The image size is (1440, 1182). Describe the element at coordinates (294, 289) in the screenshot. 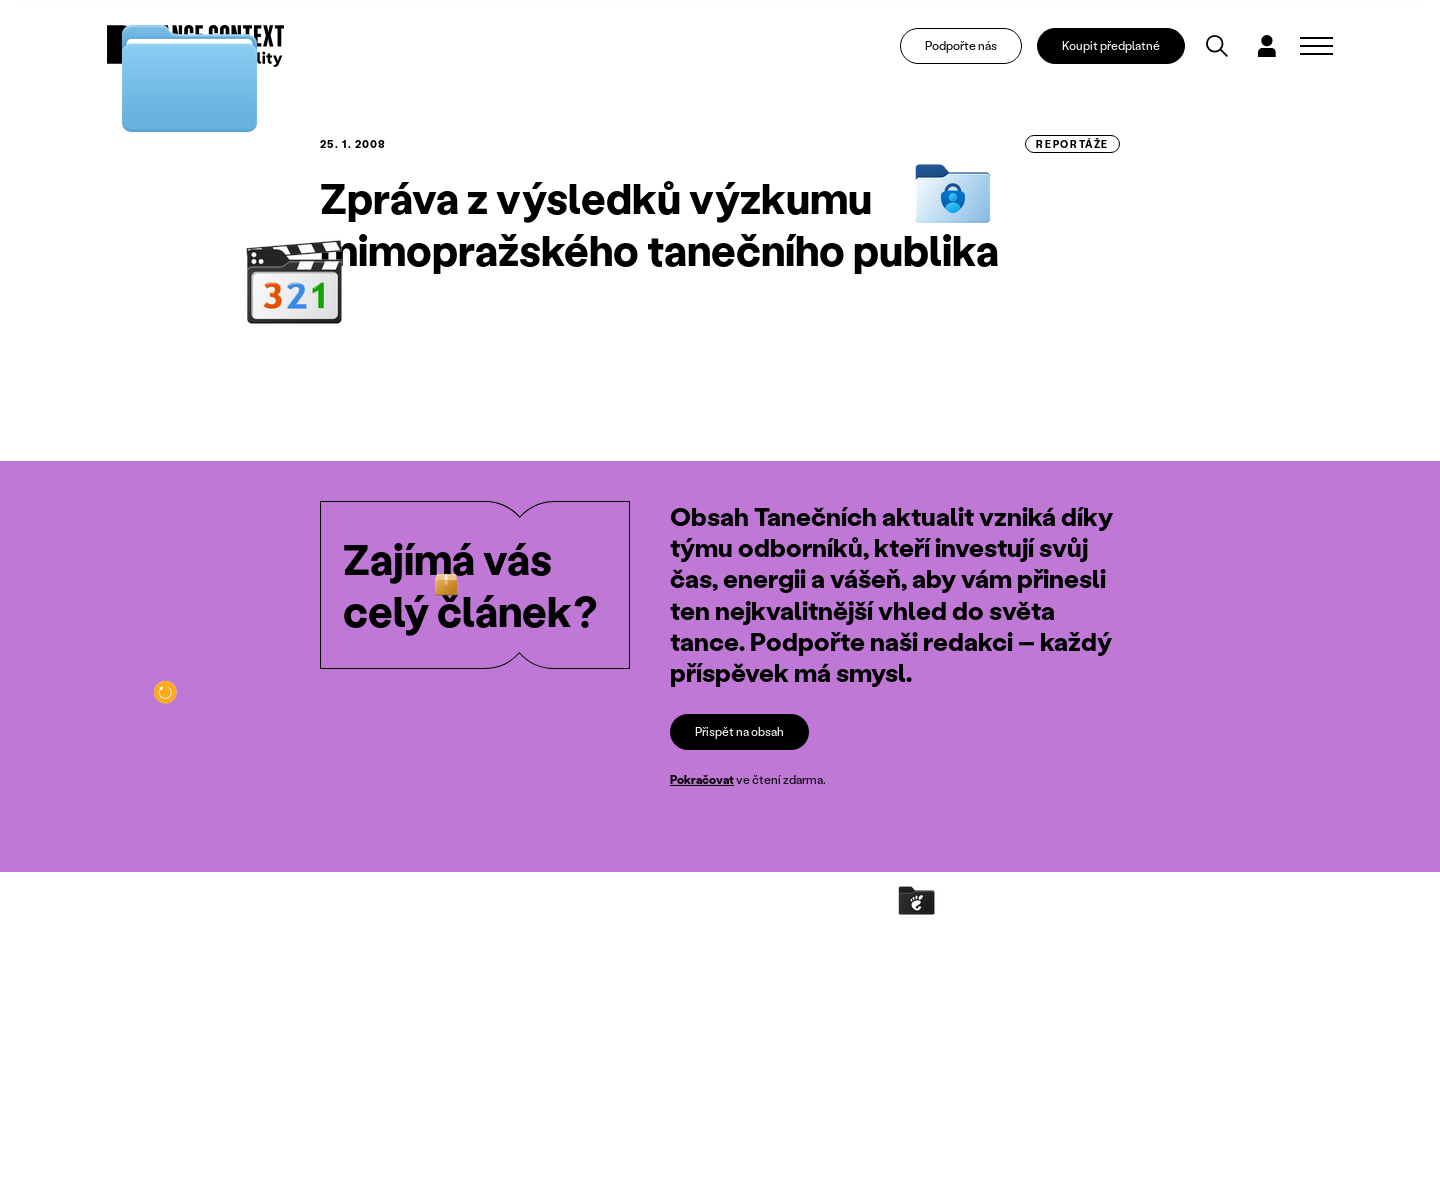

I see `open folder containing media player classic files` at that location.